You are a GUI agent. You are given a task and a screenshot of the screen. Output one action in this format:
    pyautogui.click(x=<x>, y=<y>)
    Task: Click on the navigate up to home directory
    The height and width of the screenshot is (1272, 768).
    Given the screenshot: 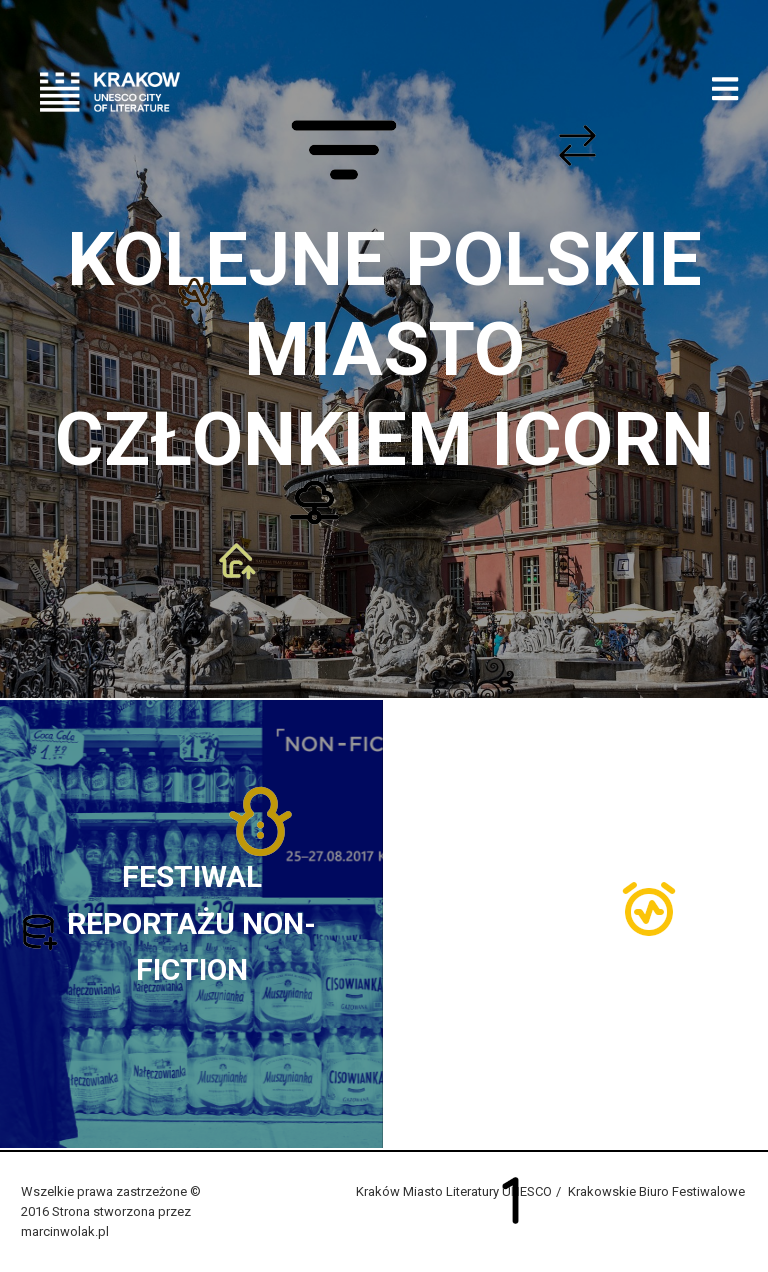 What is the action you would take?
    pyautogui.click(x=236, y=560)
    